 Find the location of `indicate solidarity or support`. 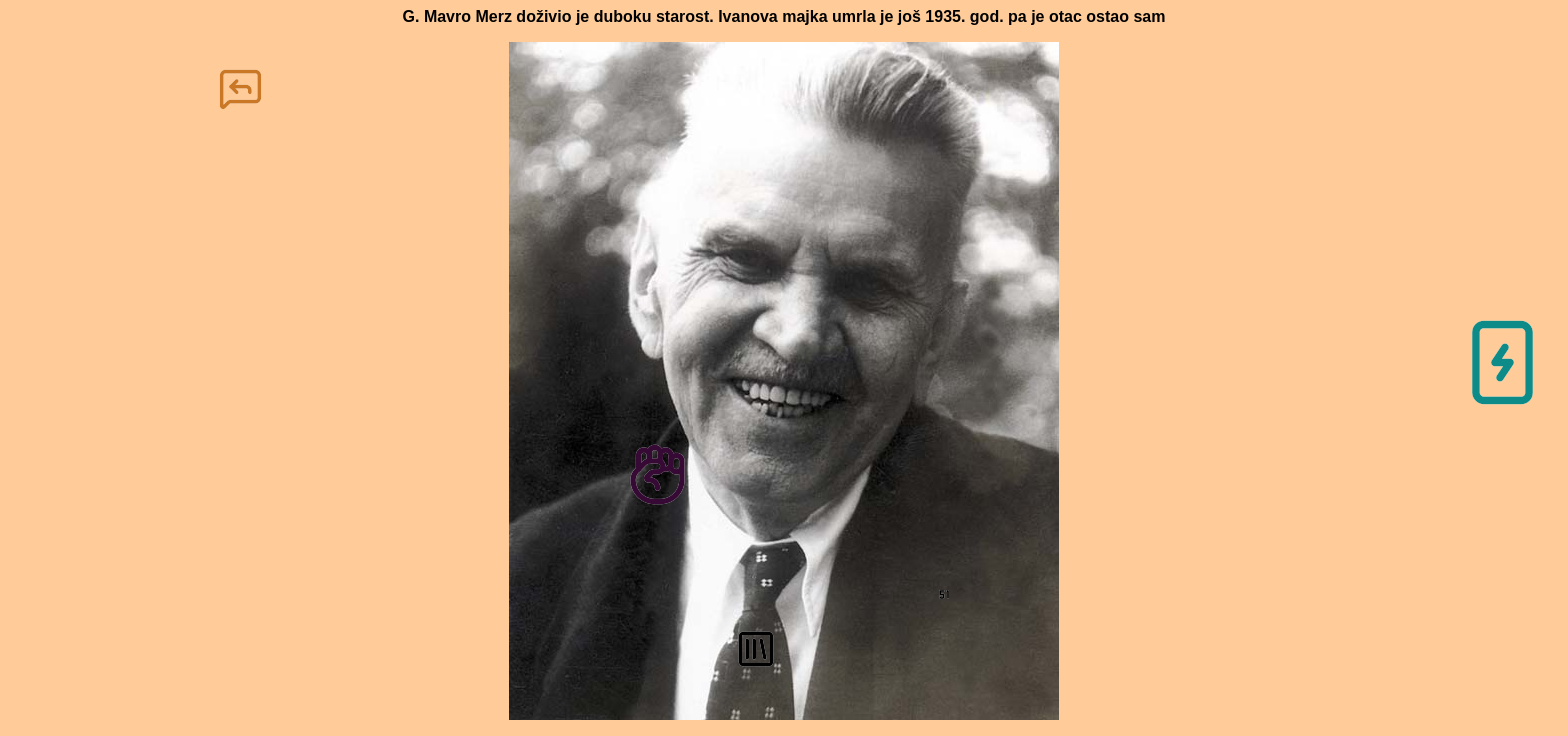

indicate solidarity or support is located at coordinates (657, 474).